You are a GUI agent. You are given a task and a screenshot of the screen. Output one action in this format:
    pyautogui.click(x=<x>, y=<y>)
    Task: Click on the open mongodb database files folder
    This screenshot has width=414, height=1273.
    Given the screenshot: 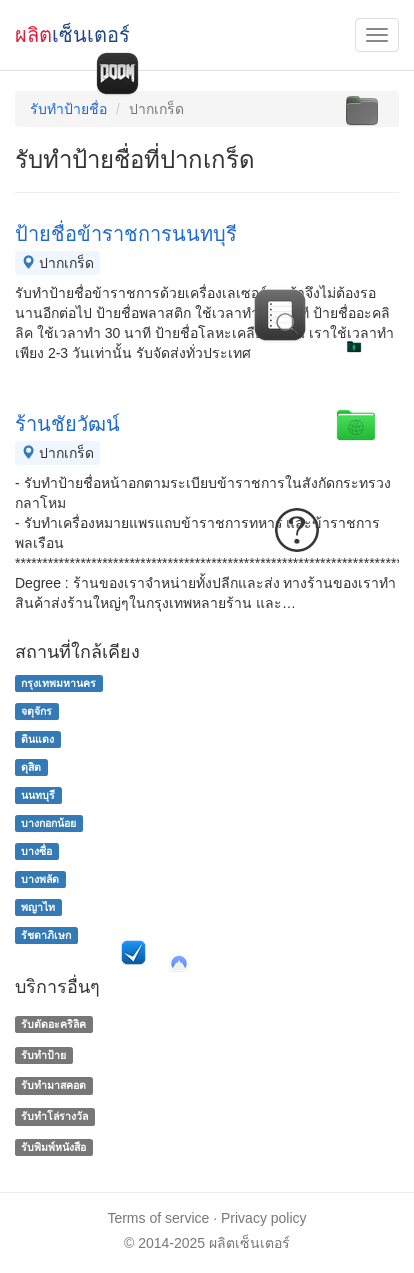 What is the action you would take?
    pyautogui.click(x=354, y=347)
    